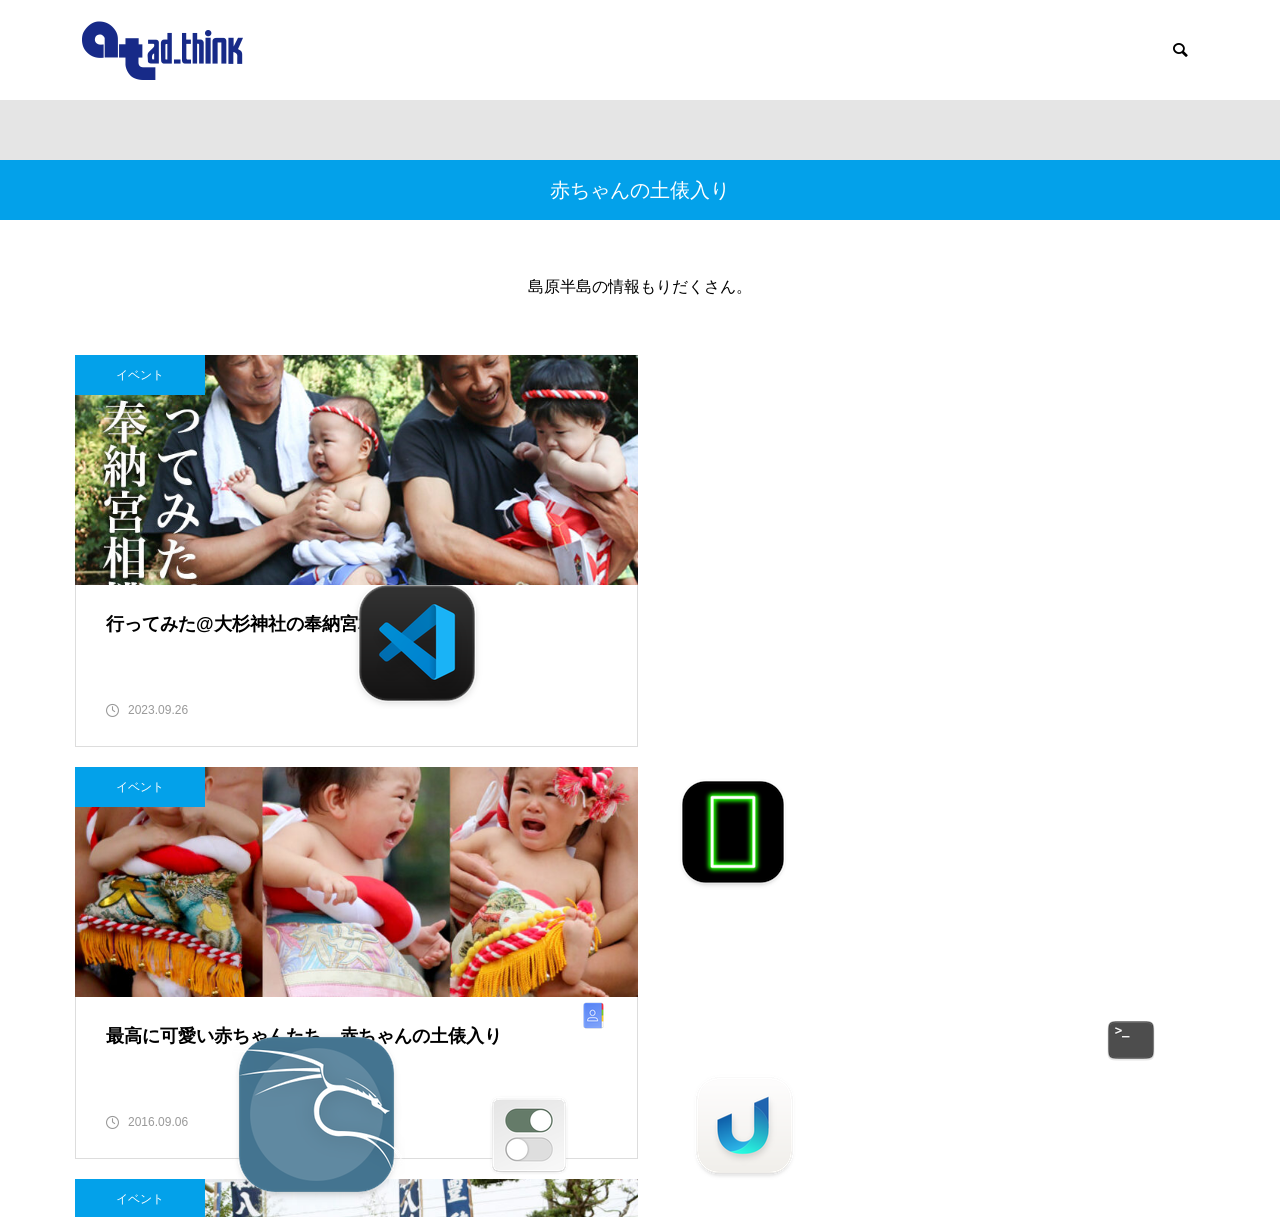 The image size is (1280, 1217). What do you see at coordinates (417, 643) in the screenshot?
I see `open Visual Studio Code` at bounding box center [417, 643].